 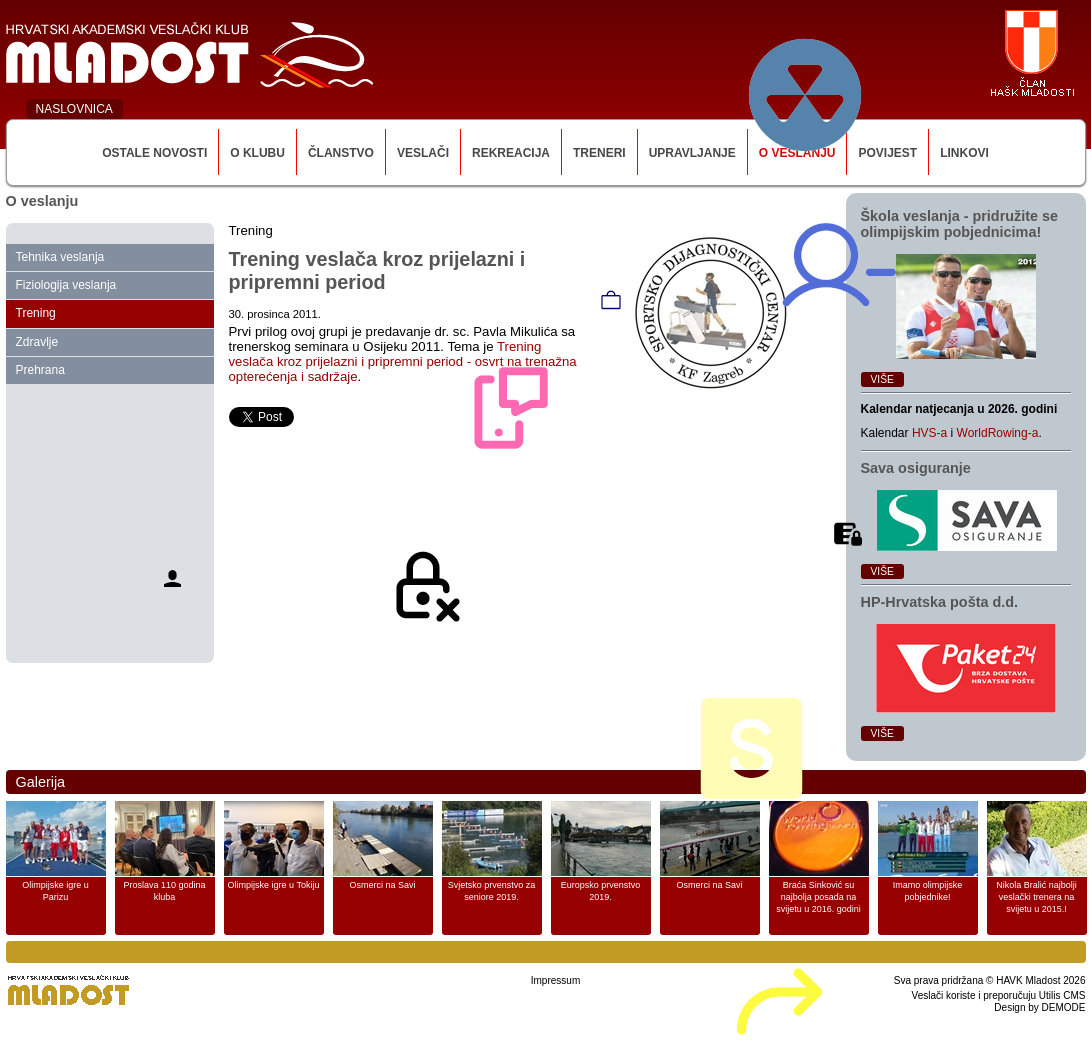 What do you see at coordinates (846, 533) in the screenshot?
I see `lock a specific row in a spreadsheet or table` at bounding box center [846, 533].